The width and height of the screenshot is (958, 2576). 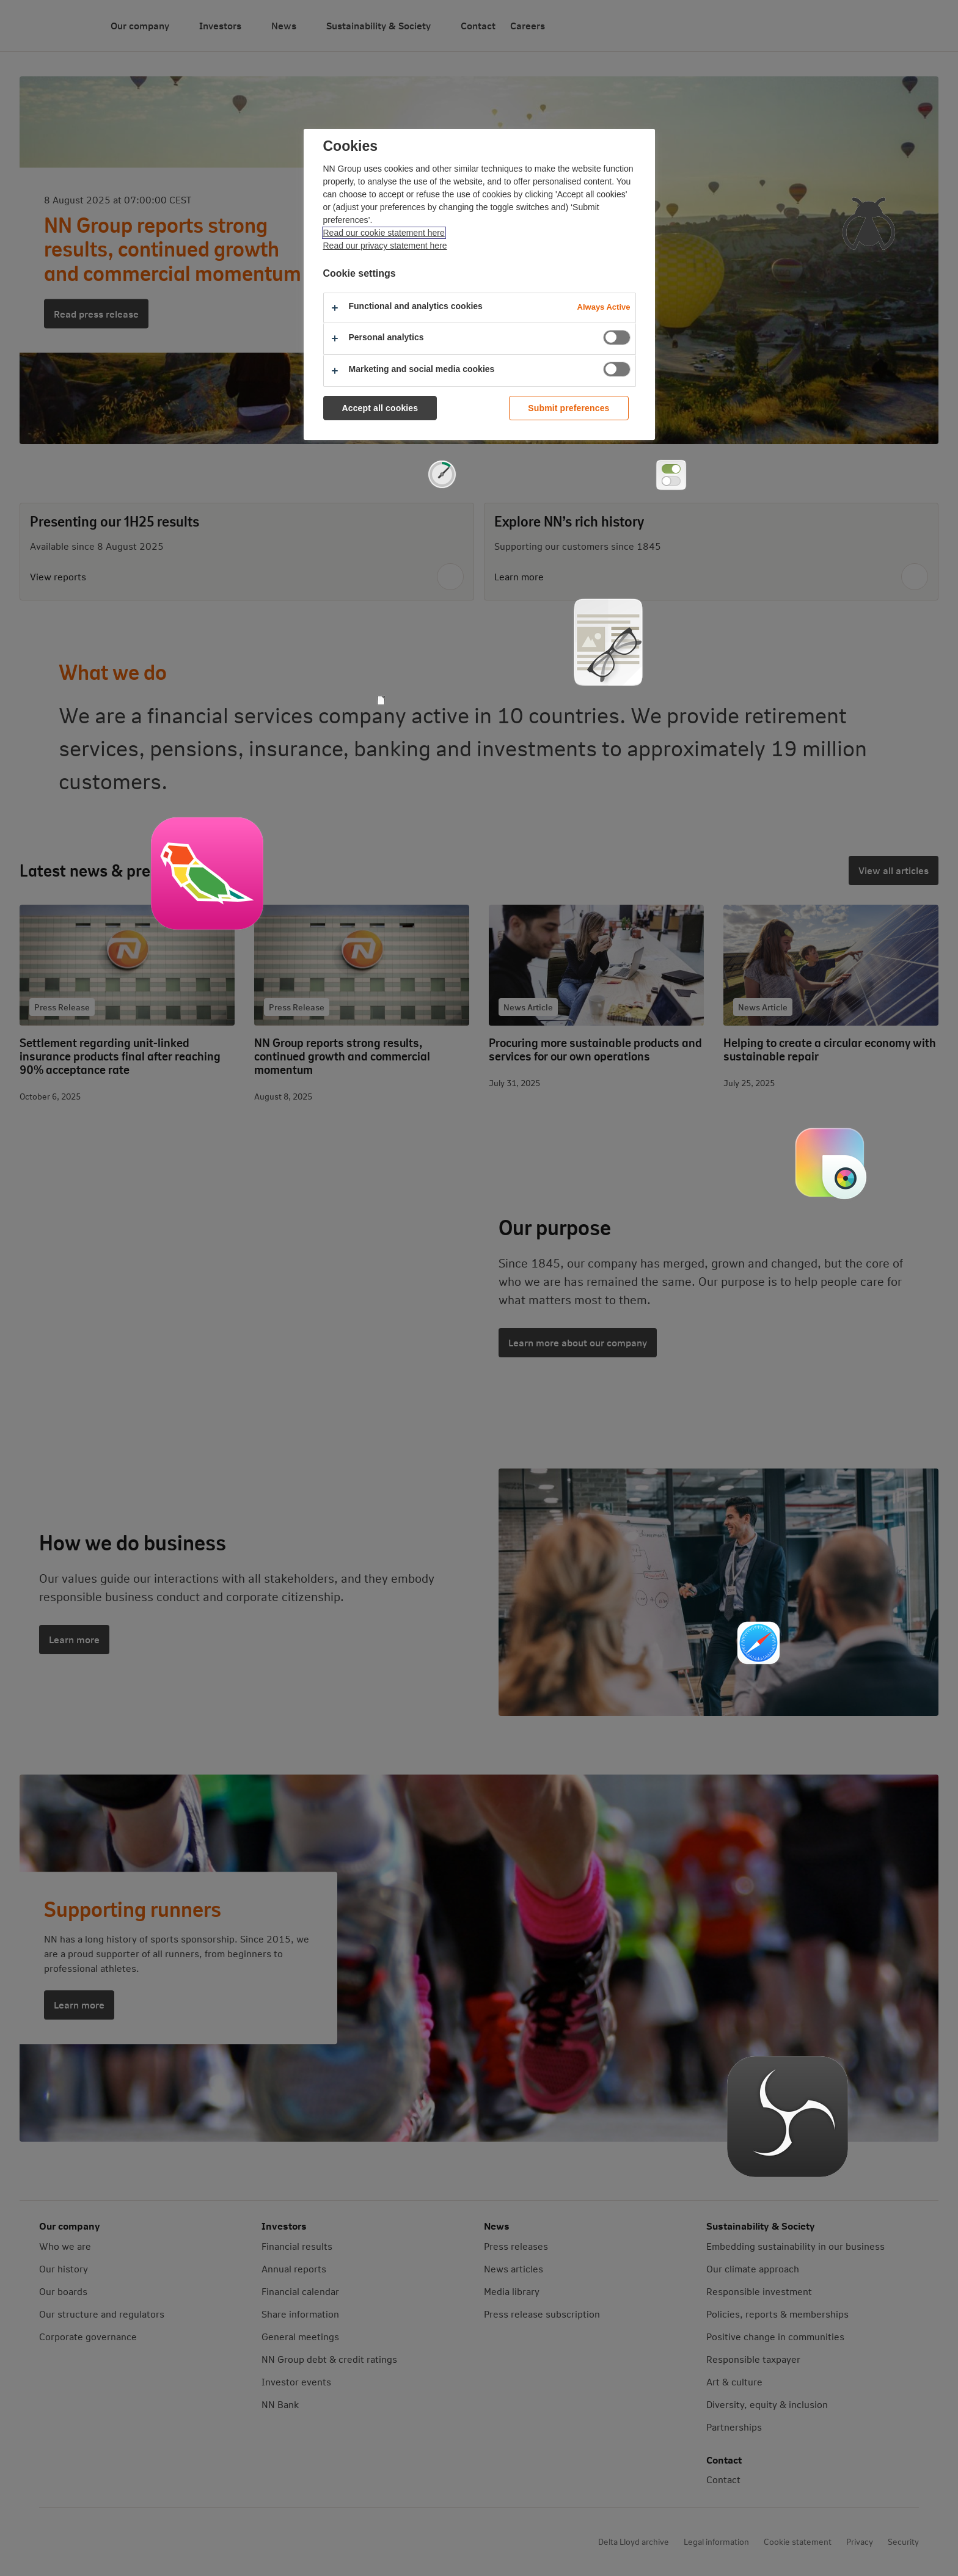 I want to click on open the documents app, so click(x=608, y=642).